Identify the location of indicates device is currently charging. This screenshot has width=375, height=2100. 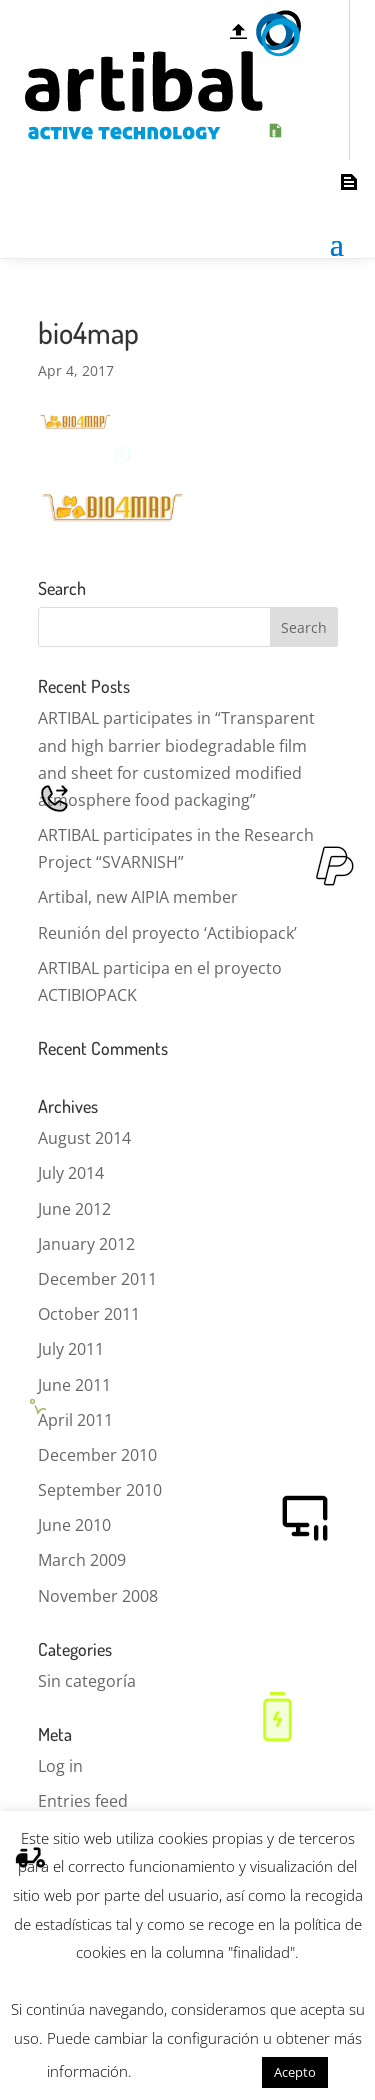
(277, 1717).